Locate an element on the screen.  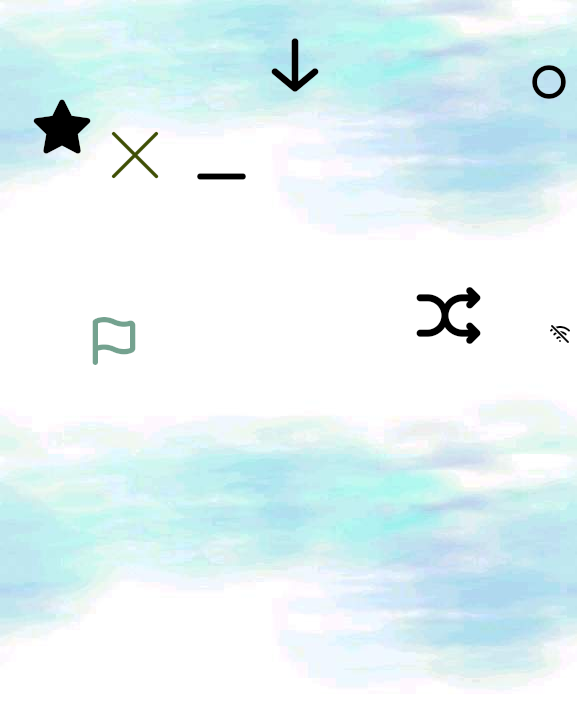
decrease quantity or value is located at coordinates (221, 176).